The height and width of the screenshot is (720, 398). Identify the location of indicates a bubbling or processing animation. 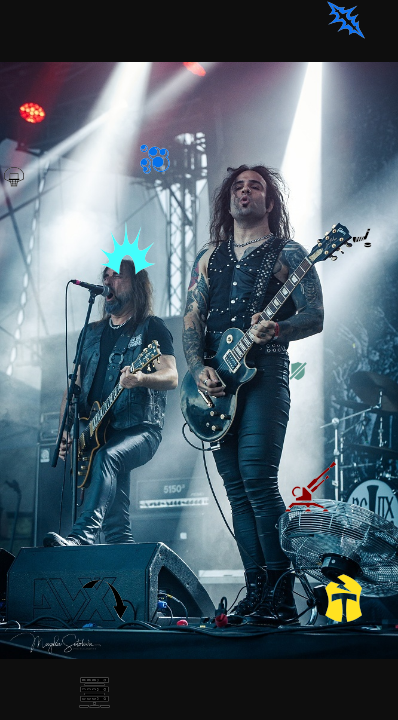
(155, 159).